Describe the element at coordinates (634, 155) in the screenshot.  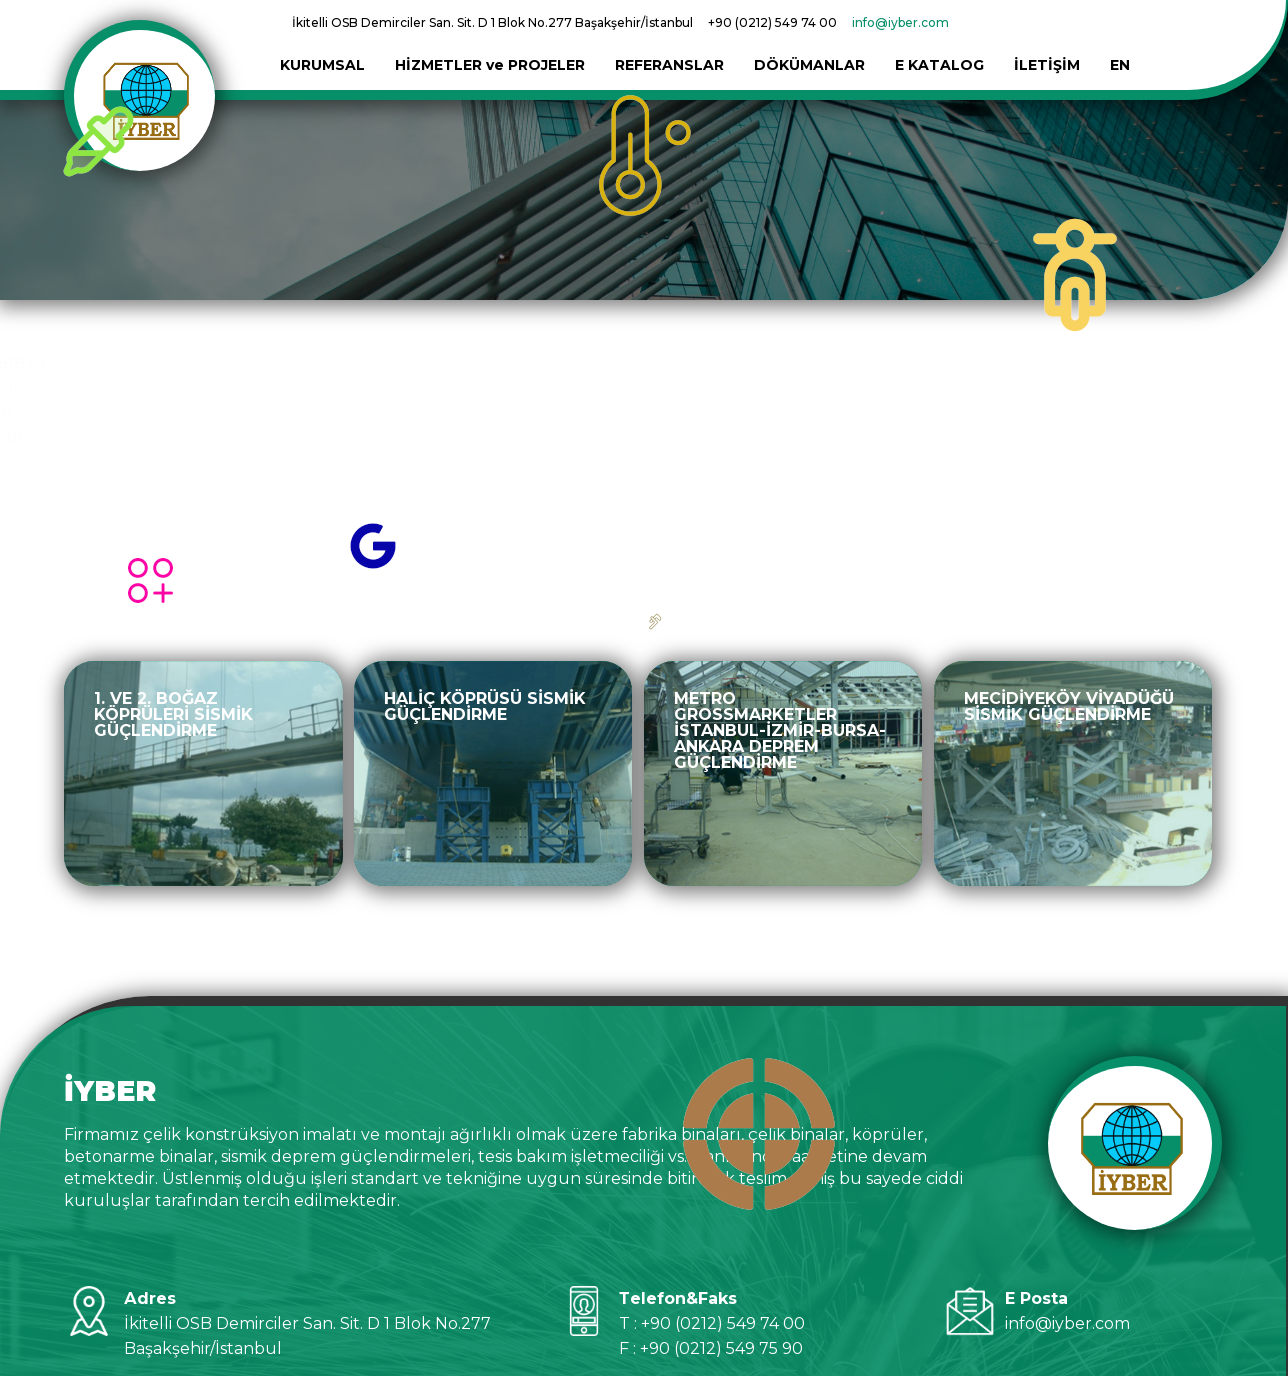
I see `view current temperature` at that location.